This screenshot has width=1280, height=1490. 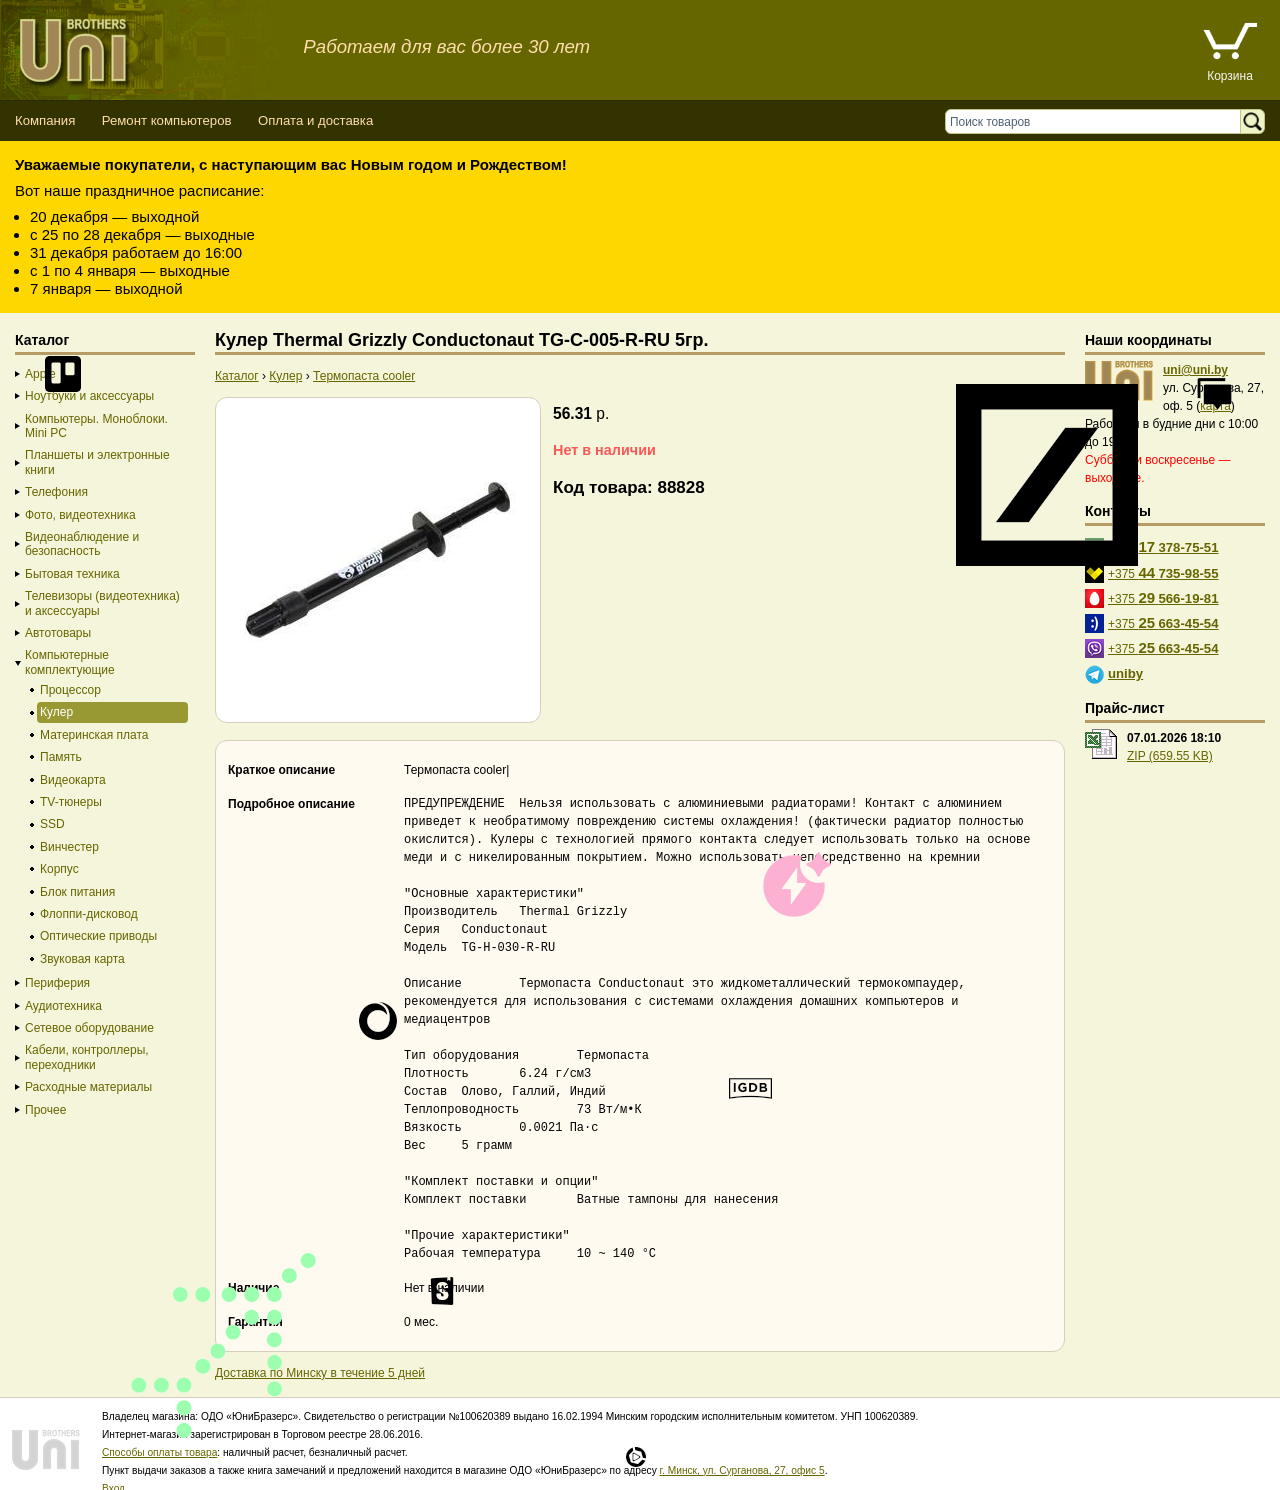 I want to click on singlestore database service, so click(x=378, y=1021).